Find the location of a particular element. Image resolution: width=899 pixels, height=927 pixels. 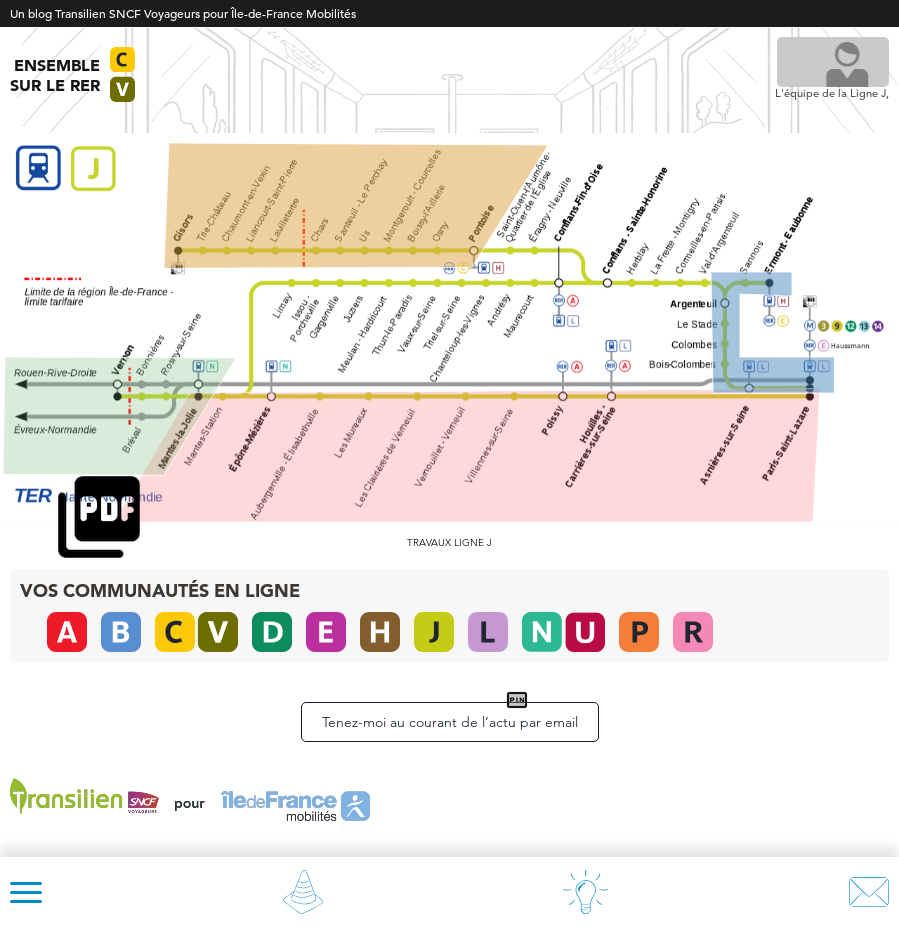

save or export as PDF is located at coordinates (99, 517).